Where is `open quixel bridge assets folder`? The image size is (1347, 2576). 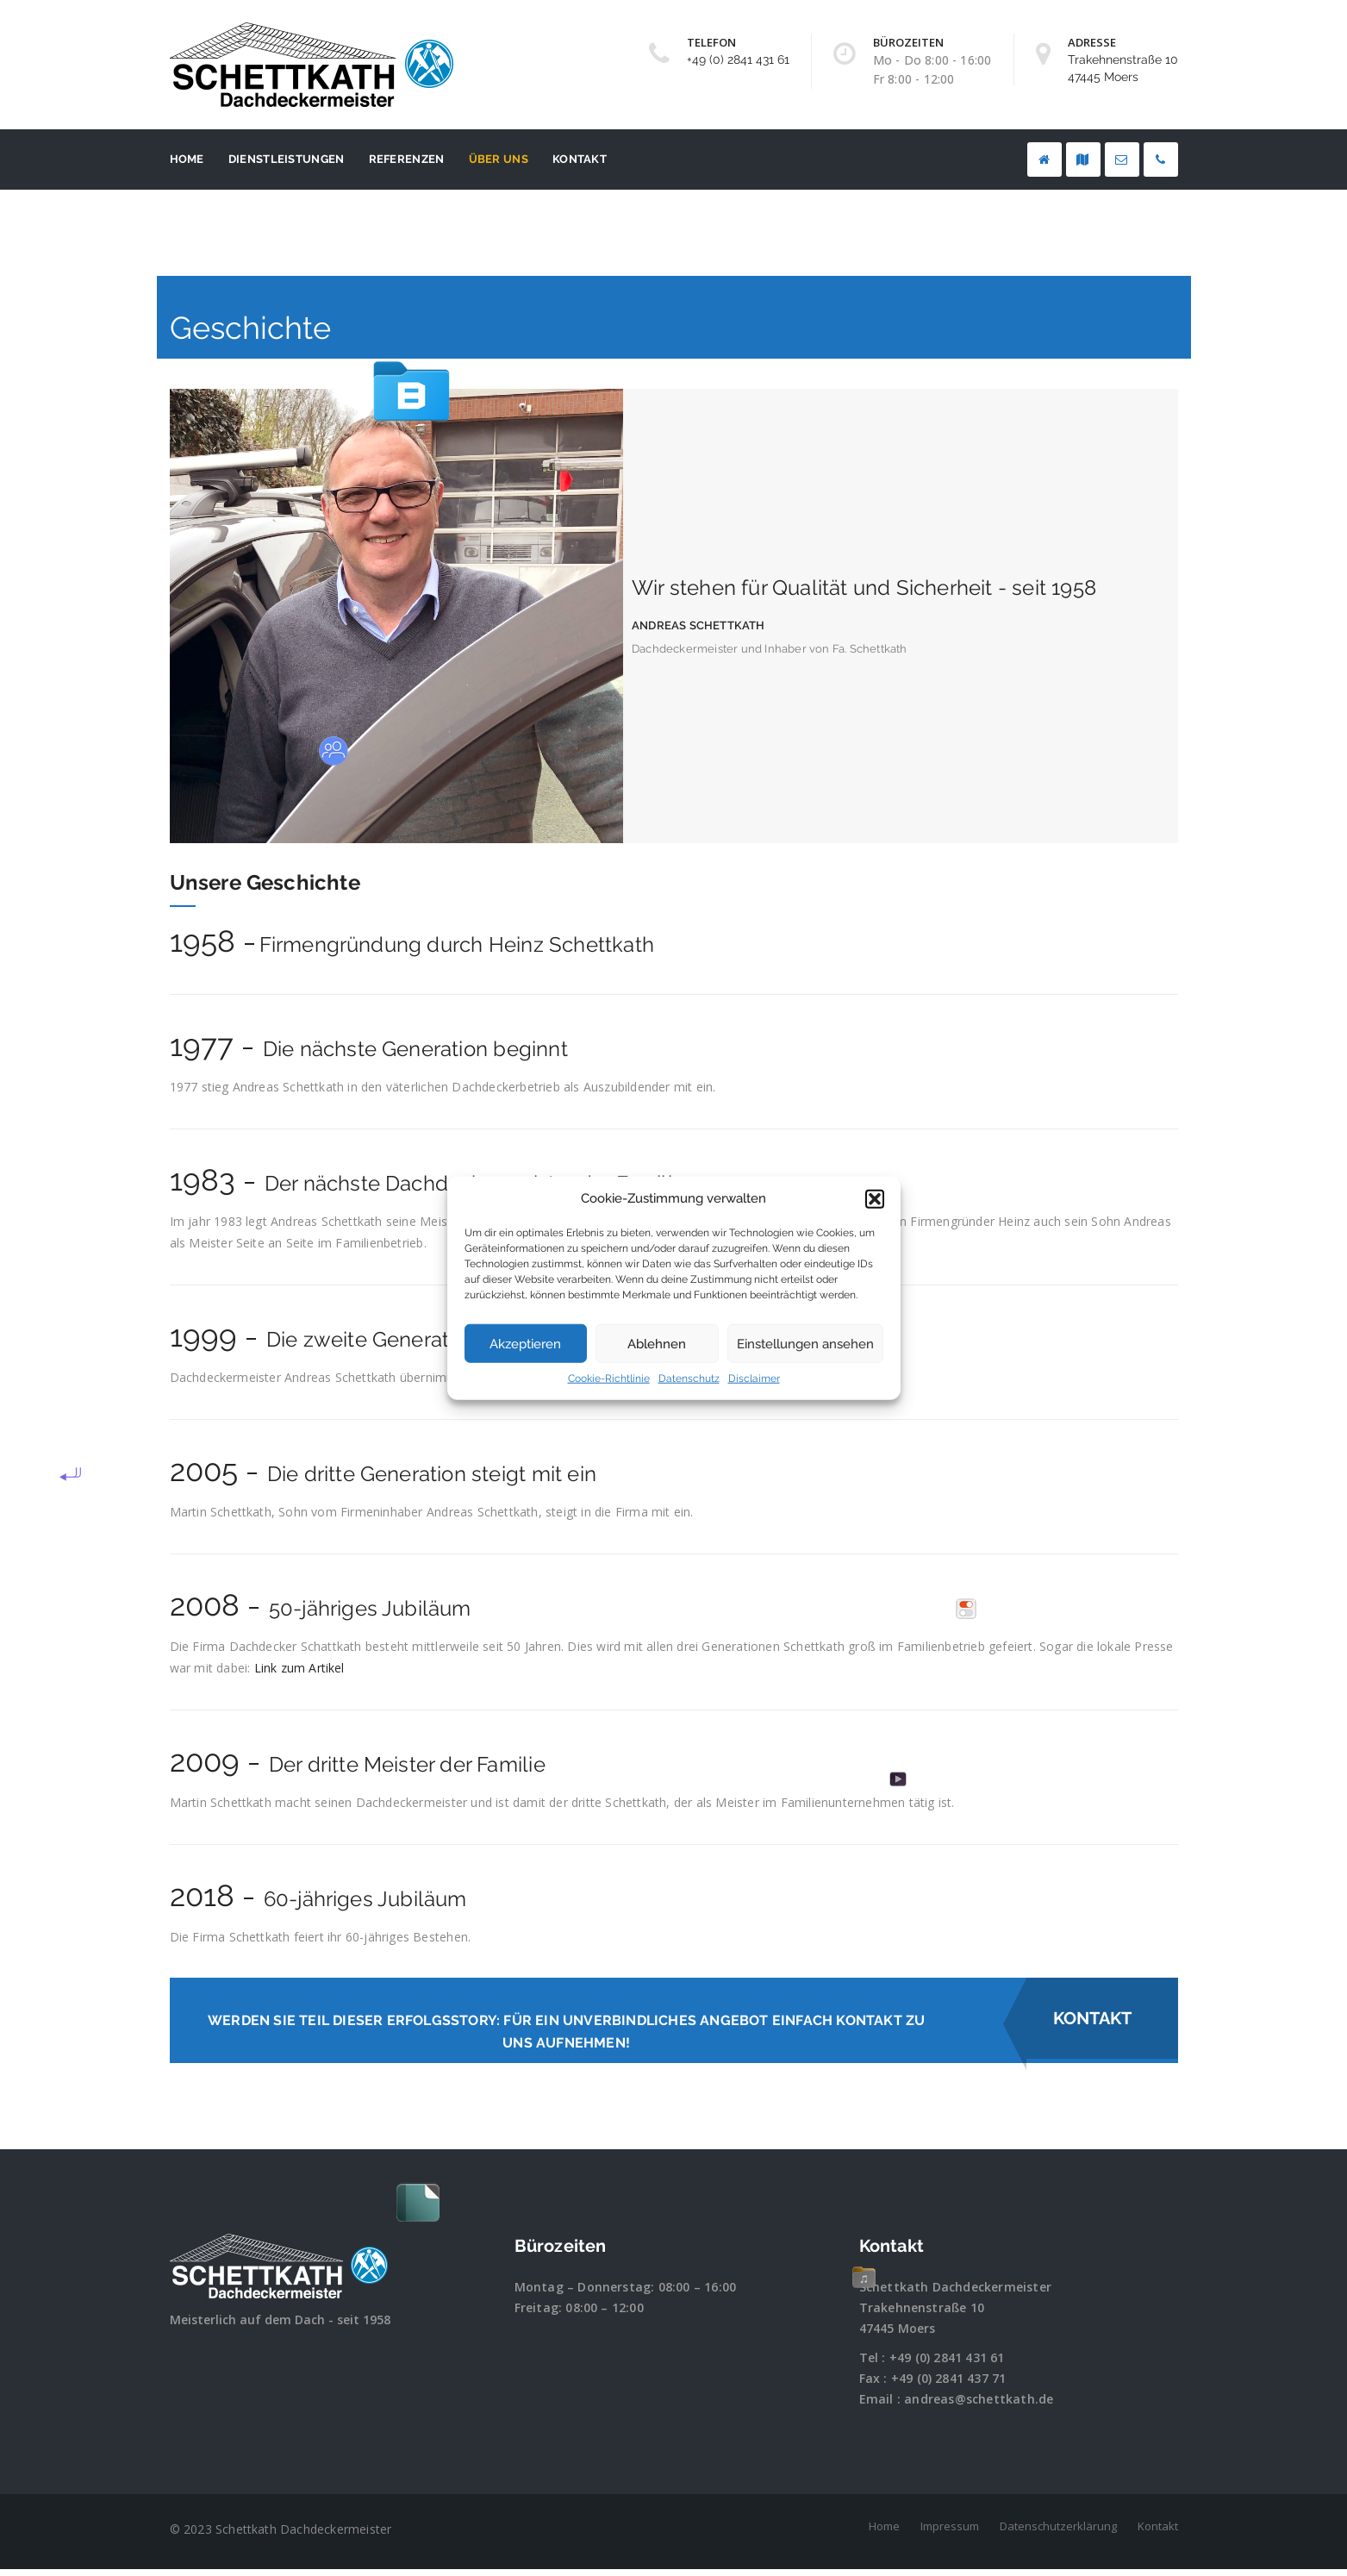
open quixel bridge assets folder is located at coordinates (411, 393).